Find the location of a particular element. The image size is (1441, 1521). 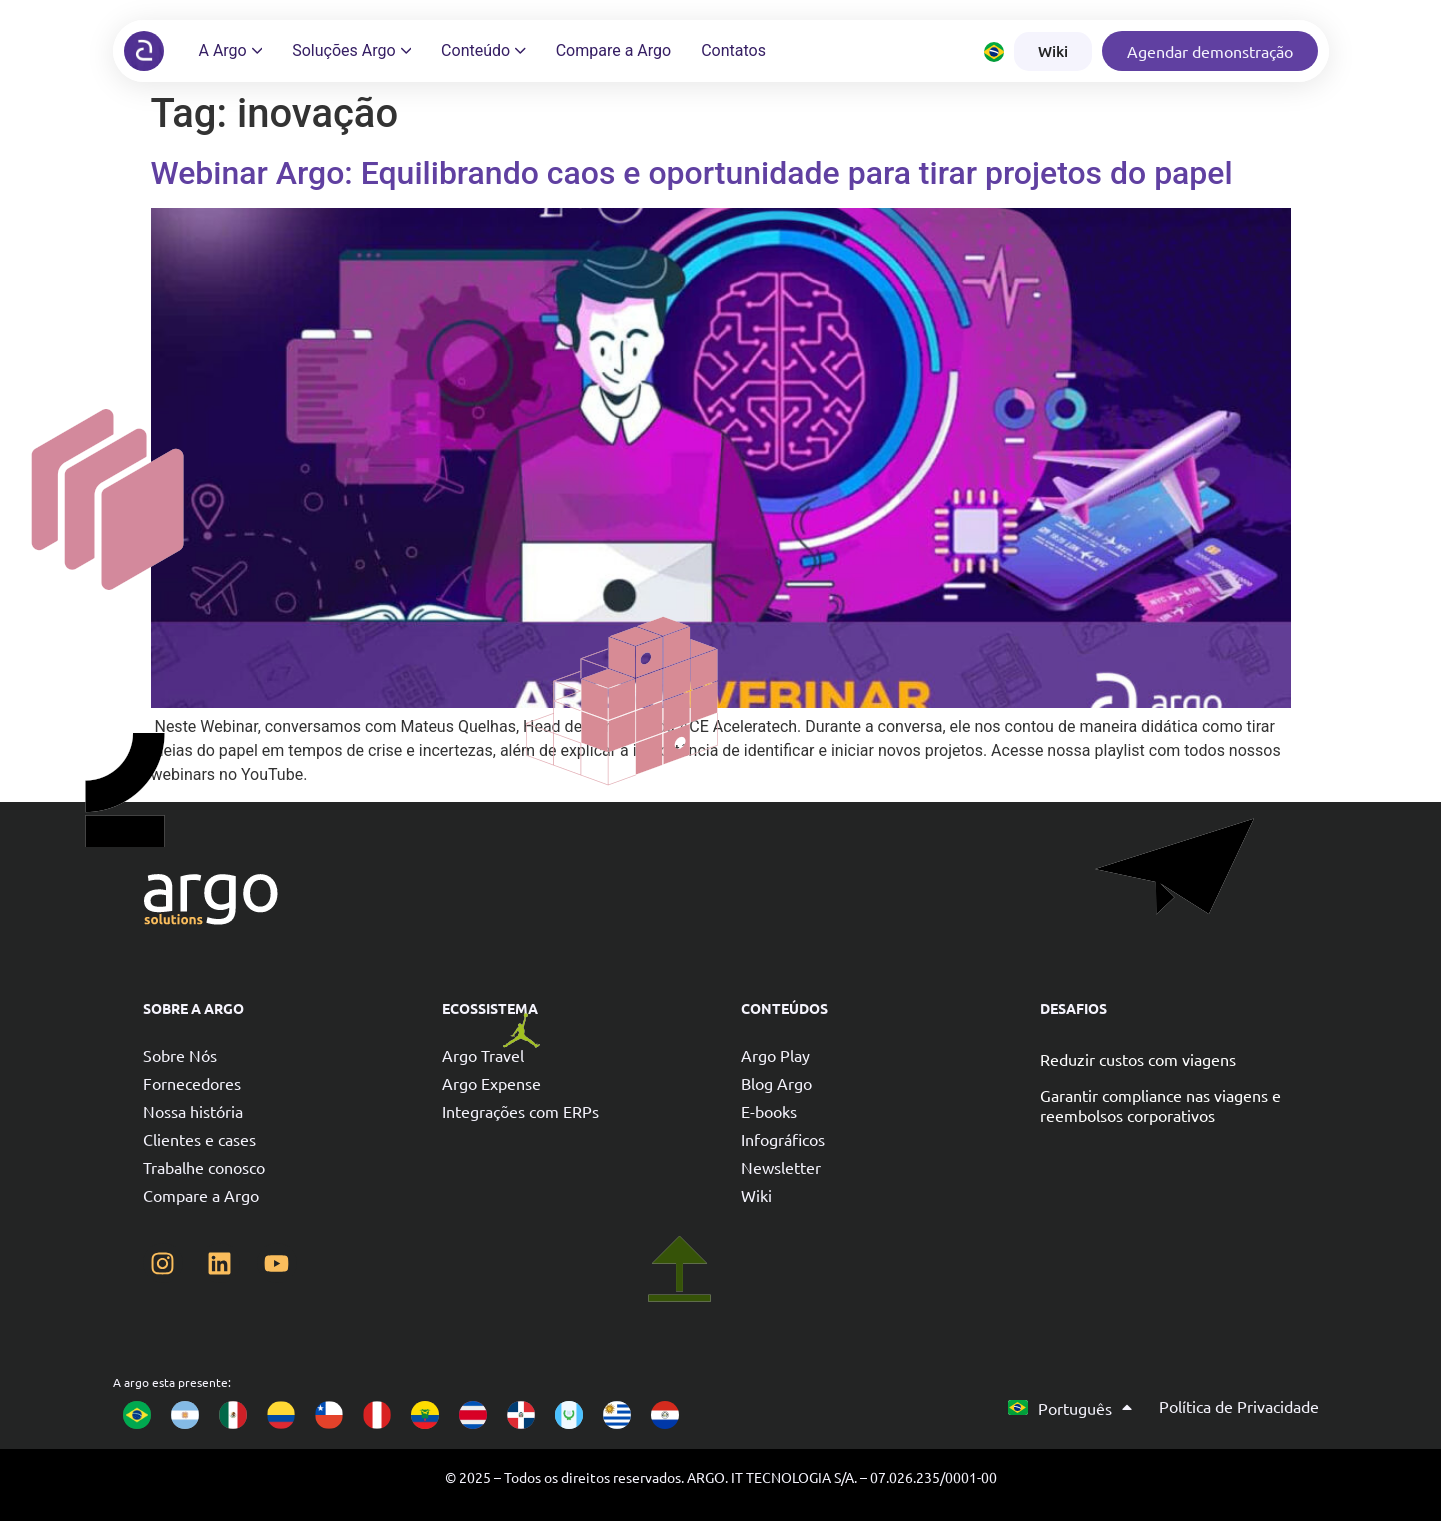

visit the Python Package Index (PyPI) website is located at coordinates (622, 701).